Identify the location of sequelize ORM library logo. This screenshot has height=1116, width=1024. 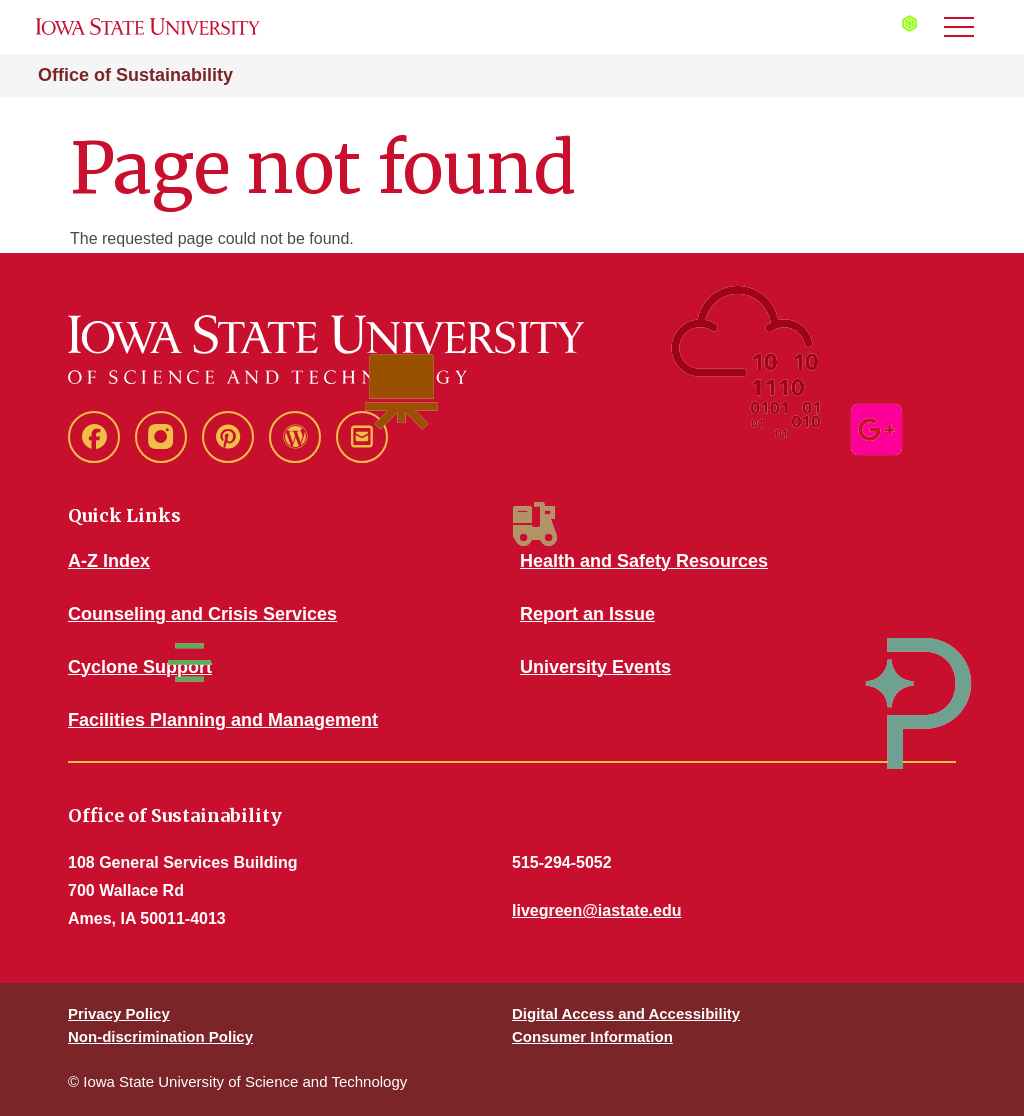
(909, 23).